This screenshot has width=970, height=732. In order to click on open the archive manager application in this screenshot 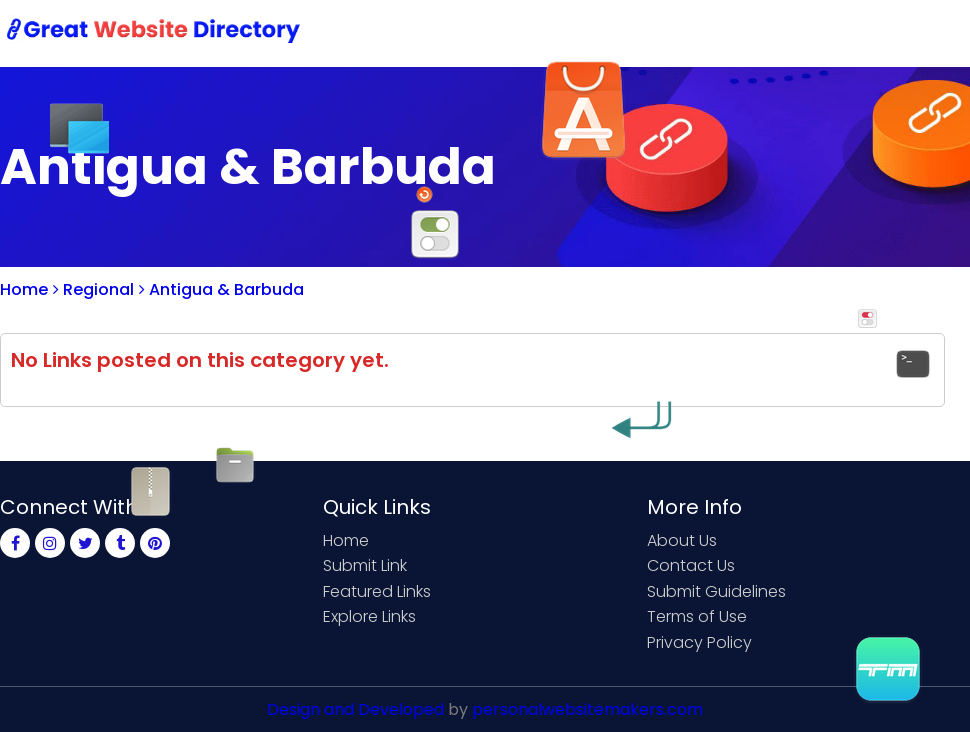, I will do `click(150, 491)`.